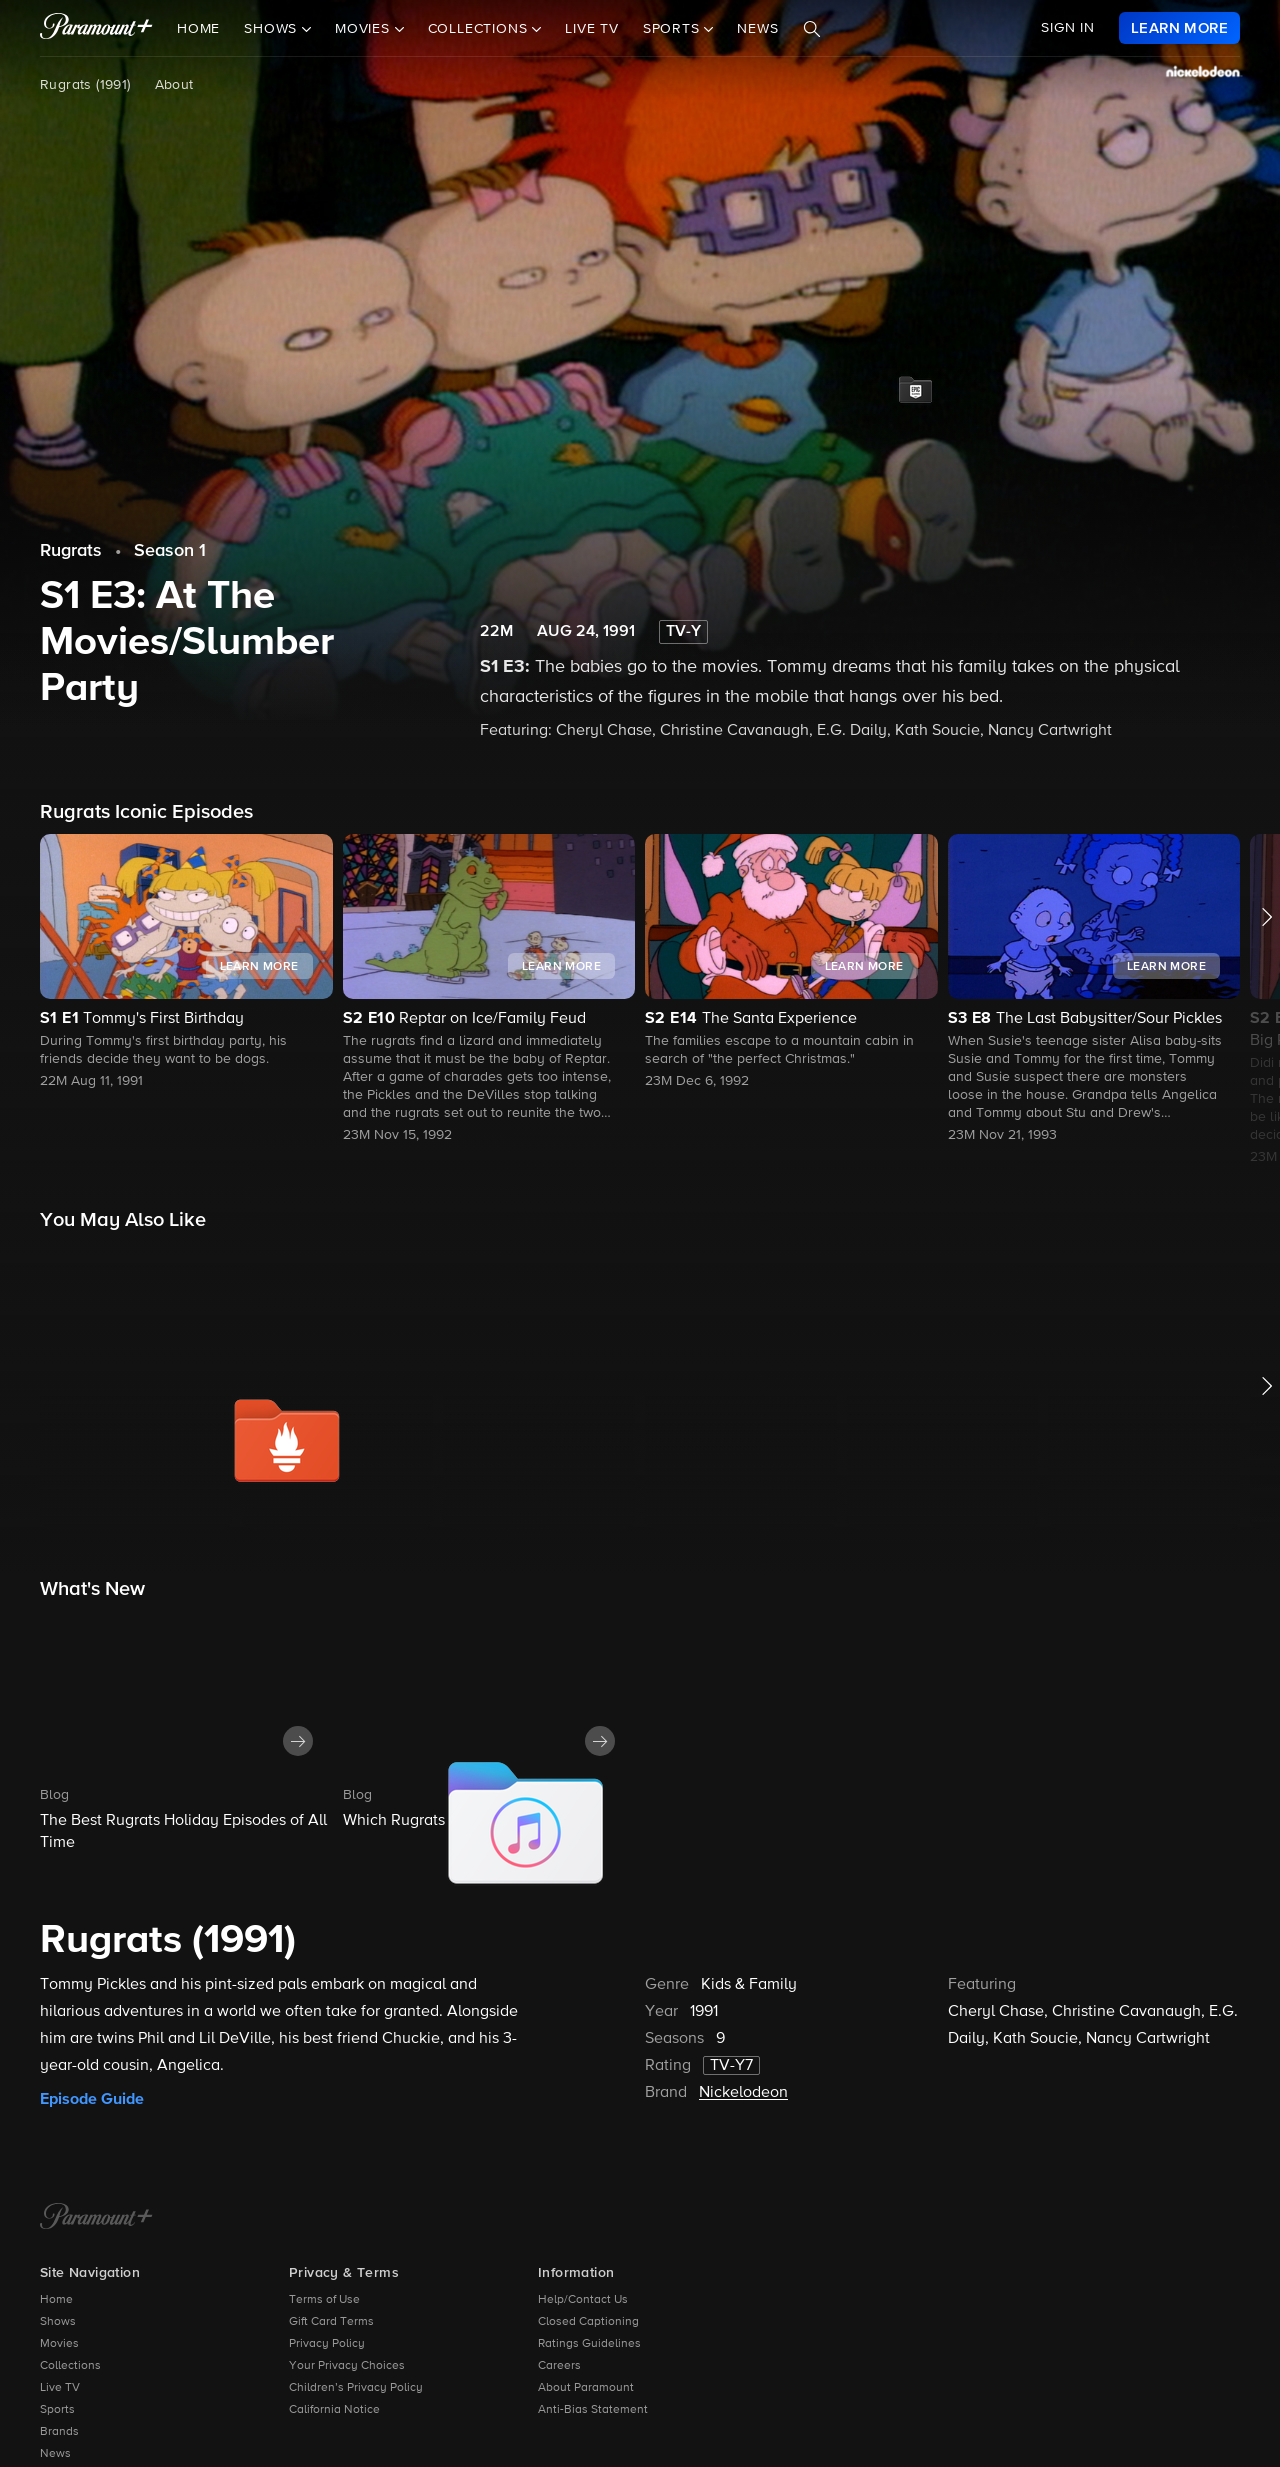 This screenshot has width=1280, height=2467. Describe the element at coordinates (525, 1827) in the screenshot. I see `open folder containing apple music files` at that location.